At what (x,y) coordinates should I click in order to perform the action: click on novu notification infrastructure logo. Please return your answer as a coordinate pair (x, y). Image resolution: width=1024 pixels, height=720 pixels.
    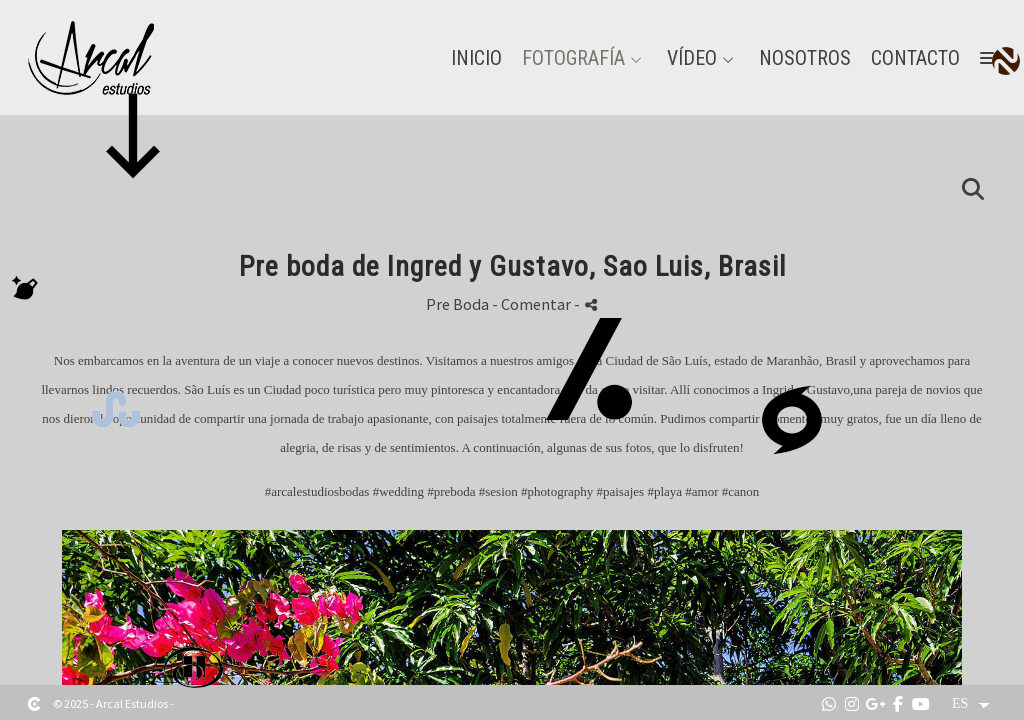
    Looking at the image, I should click on (1006, 61).